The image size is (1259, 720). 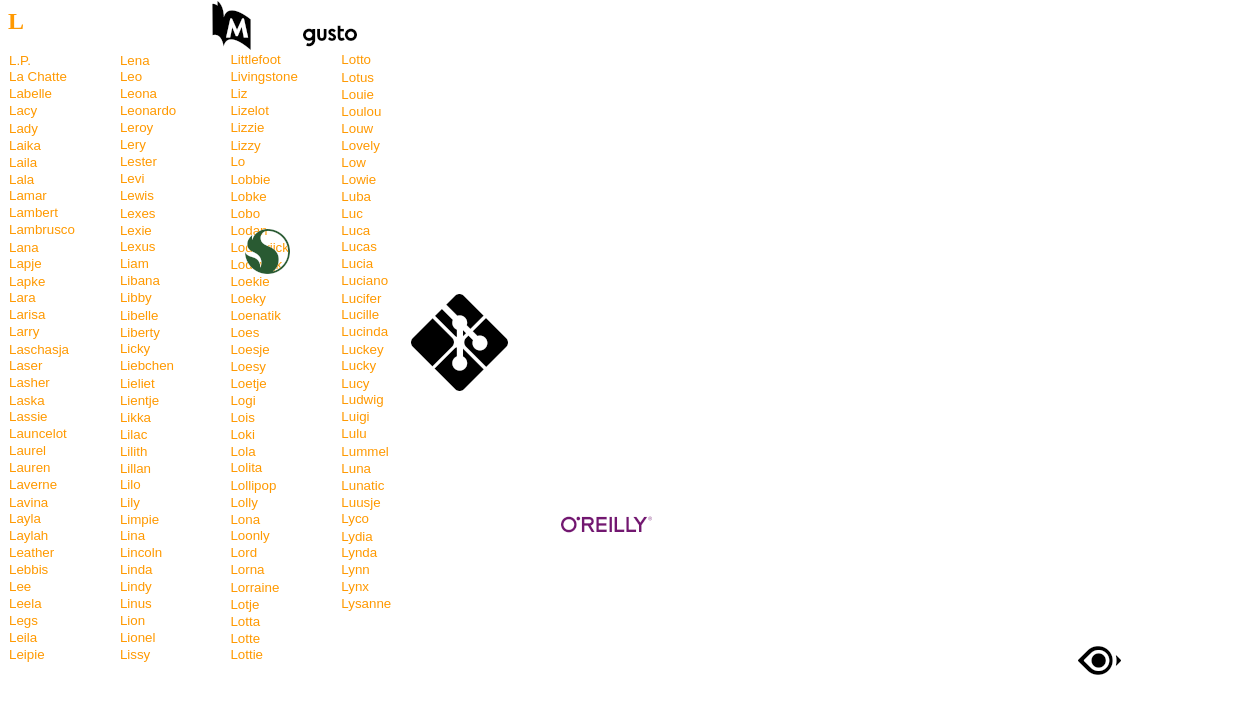 What do you see at coordinates (330, 36) in the screenshot?
I see `access gusto payroll and HR services` at bounding box center [330, 36].